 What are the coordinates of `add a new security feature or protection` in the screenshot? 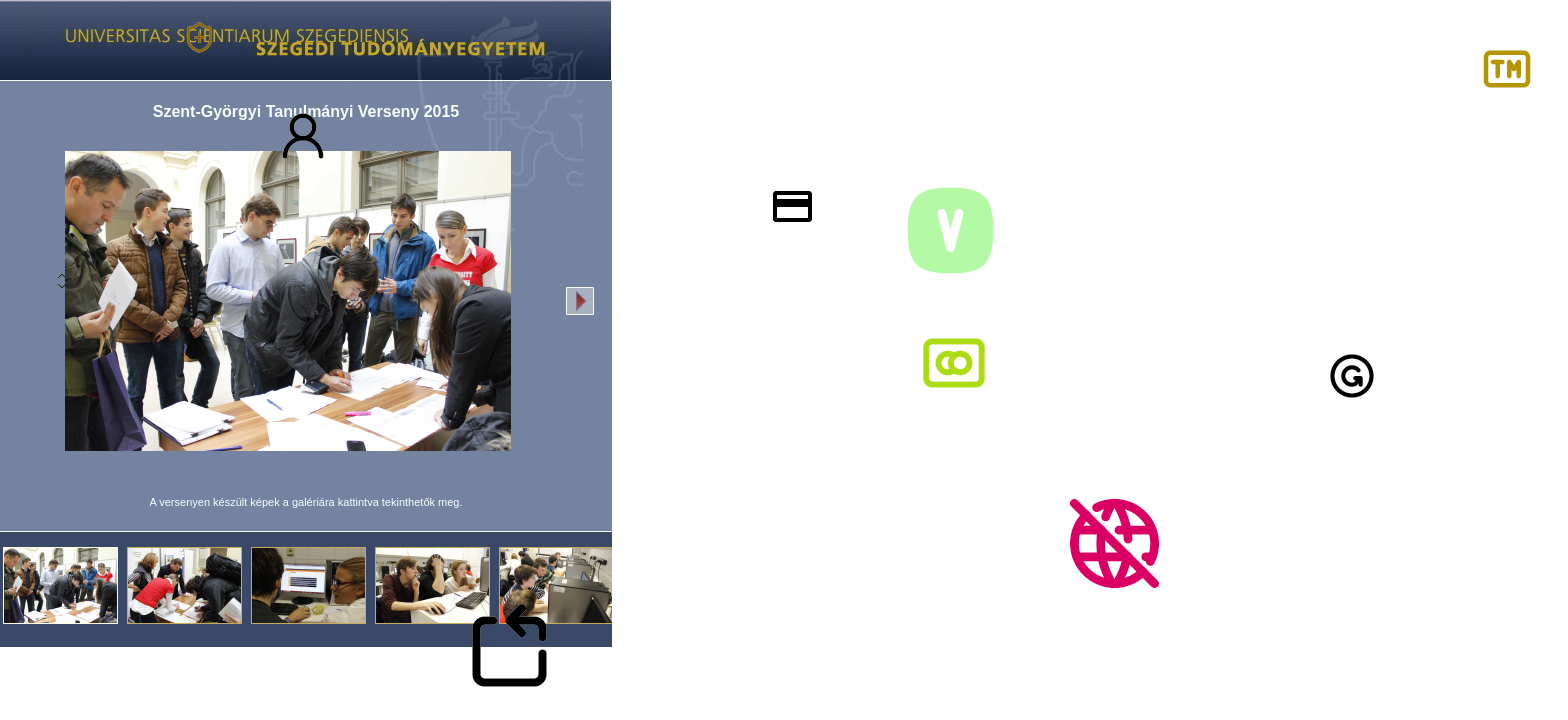 It's located at (199, 37).